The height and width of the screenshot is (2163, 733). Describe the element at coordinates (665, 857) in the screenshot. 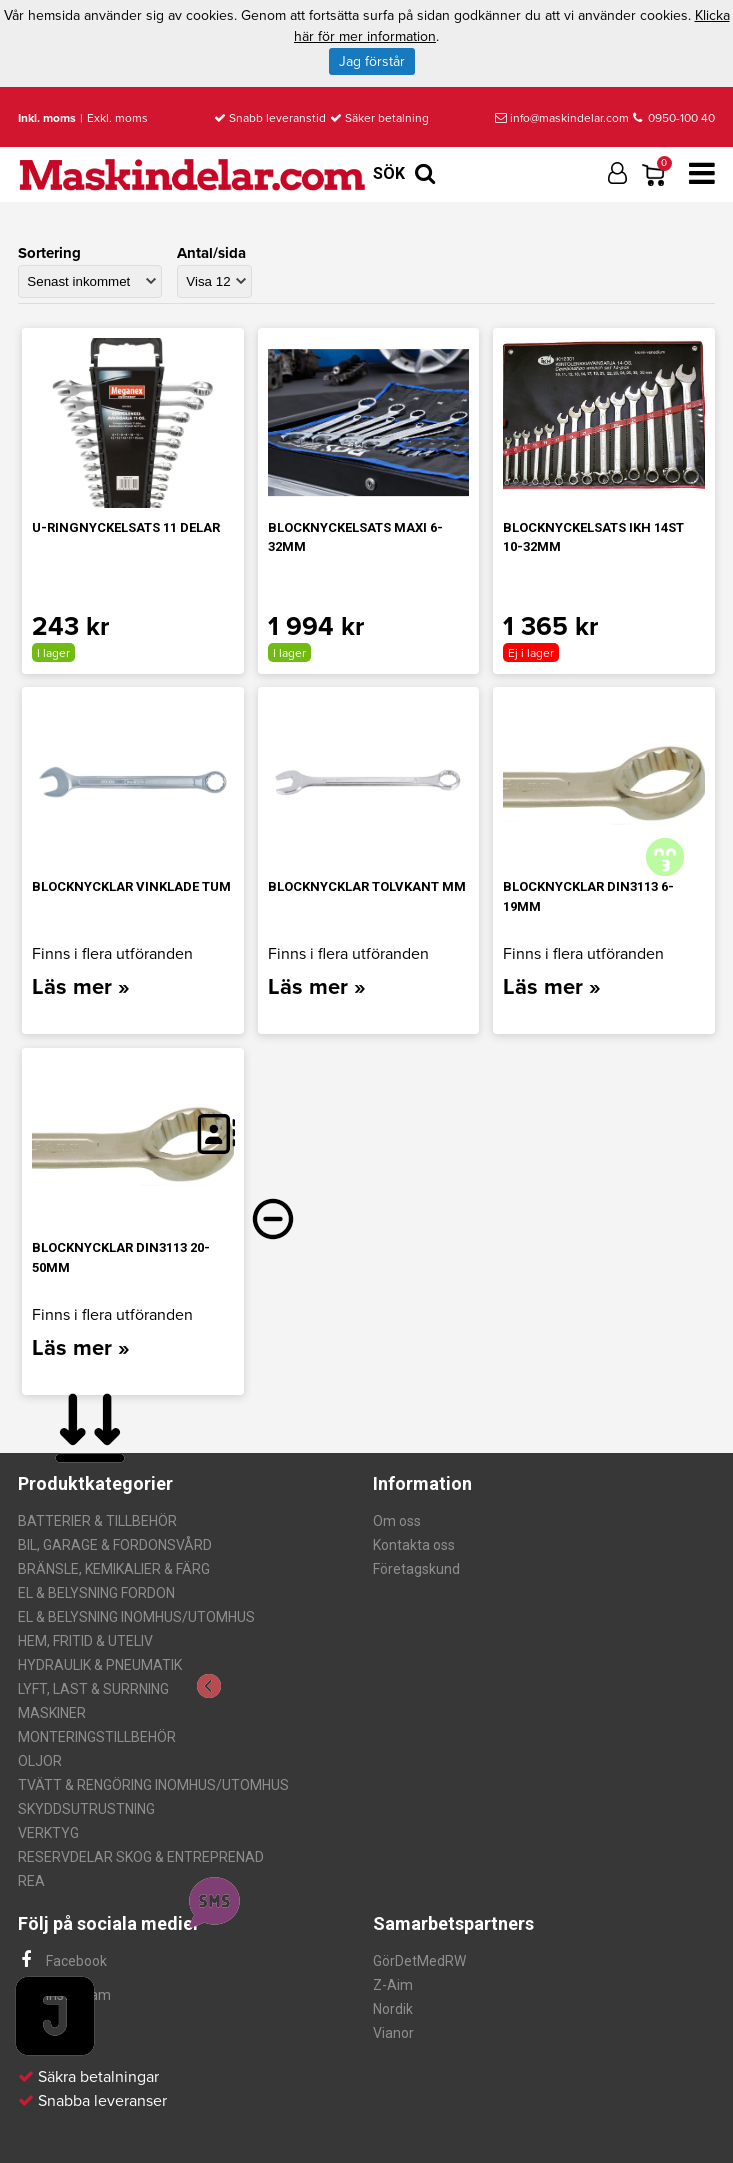

I see `send a kiss or affectionate reaction` at that location.